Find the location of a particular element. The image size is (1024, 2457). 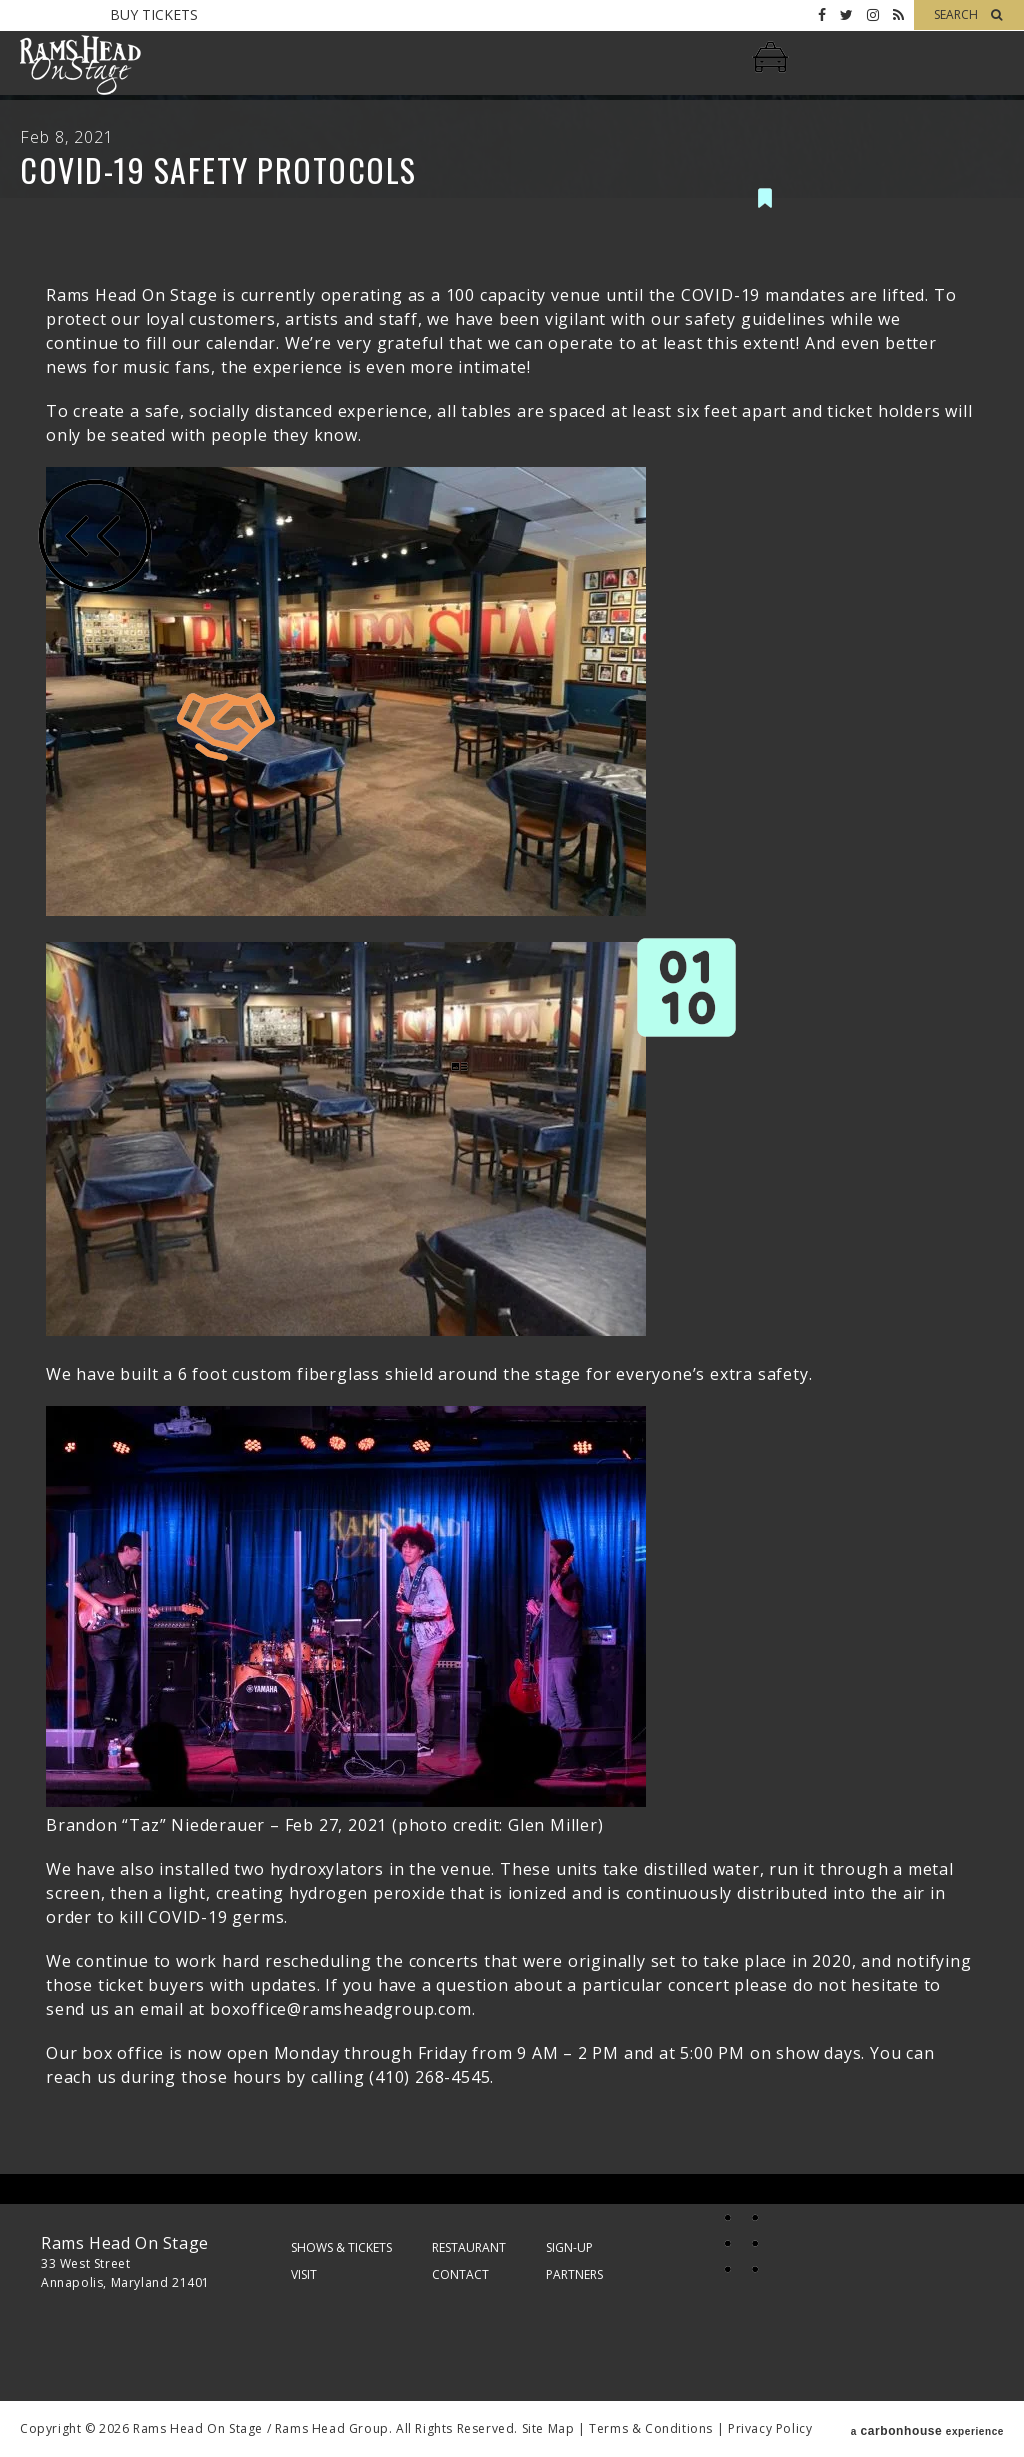

drag to reorder items in a list is located at coordinates (741, 2243).